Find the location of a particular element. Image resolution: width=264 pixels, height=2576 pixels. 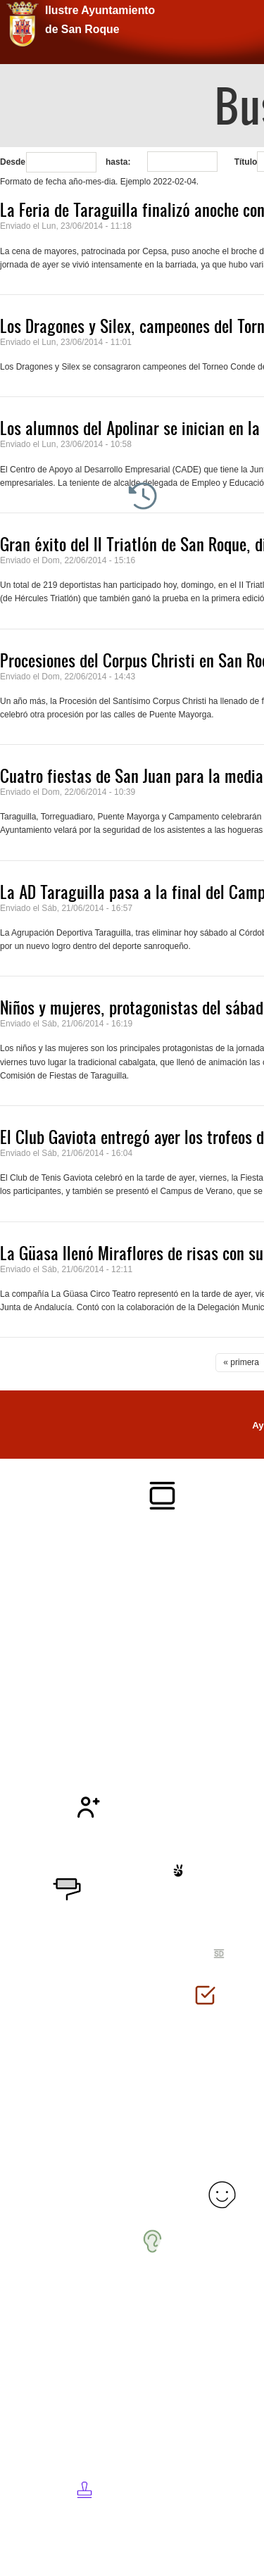

view images in a vertical gallery layout is located at coordinates (162, 1495).